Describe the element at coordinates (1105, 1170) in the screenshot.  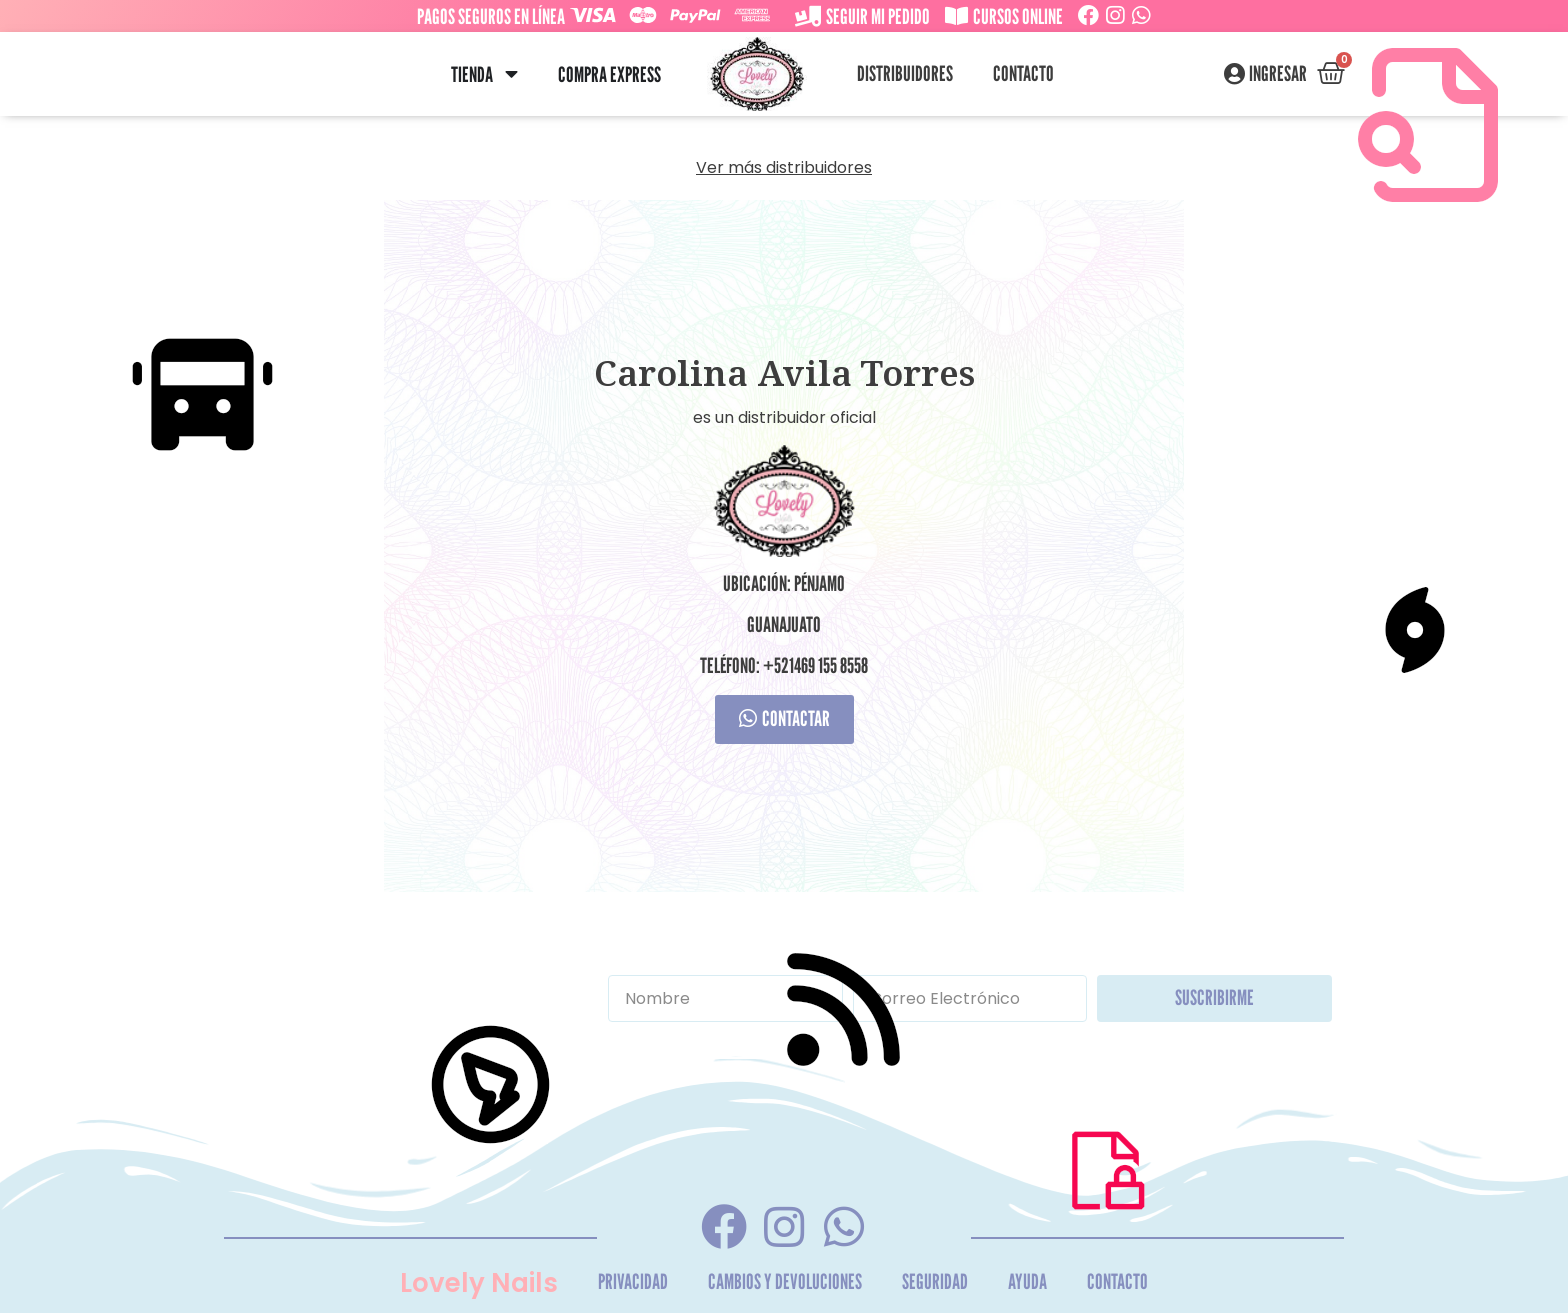
I see `create a private gist or secret snippet` at that location.